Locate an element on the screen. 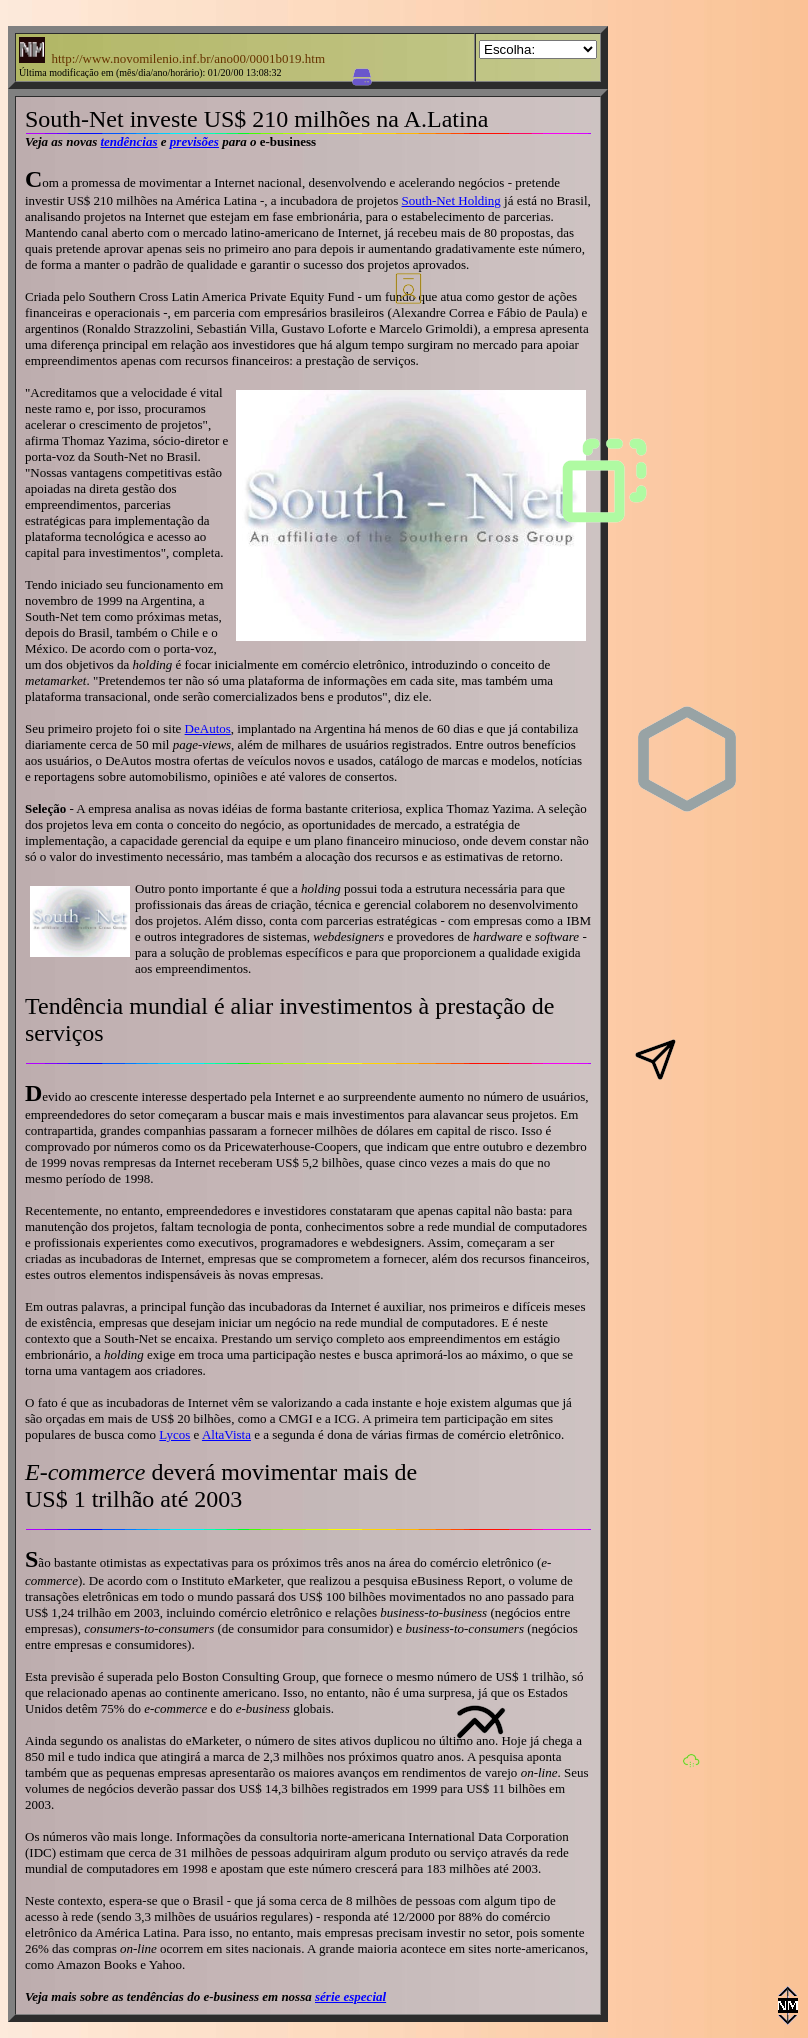 The height and width of the screenshot is (2038, 808). select a hexagonal shape tool is located at coordinates (687, 759).